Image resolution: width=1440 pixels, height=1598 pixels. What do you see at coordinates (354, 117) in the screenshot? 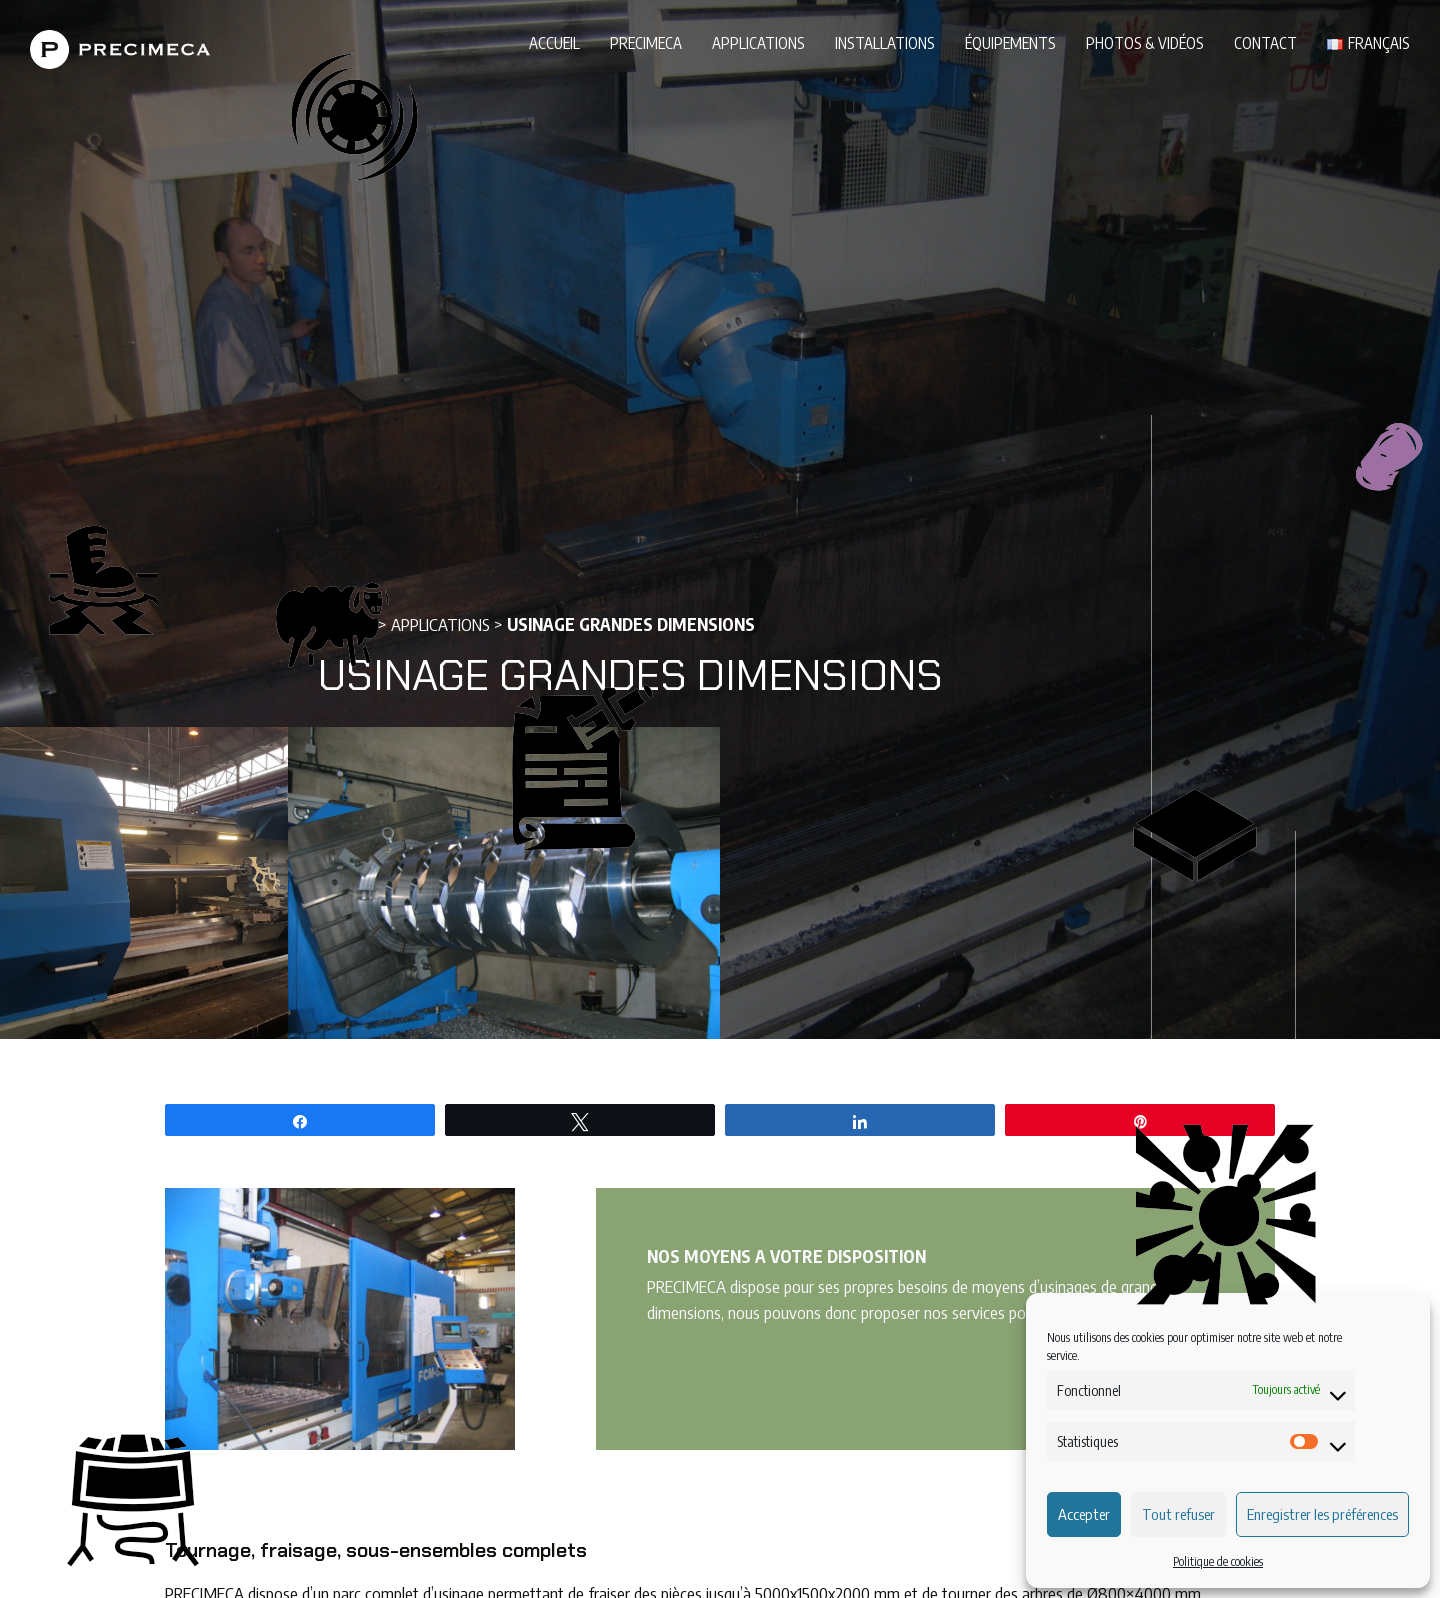
I see `indicates motion detection is active` at bounding box center [354, 117].